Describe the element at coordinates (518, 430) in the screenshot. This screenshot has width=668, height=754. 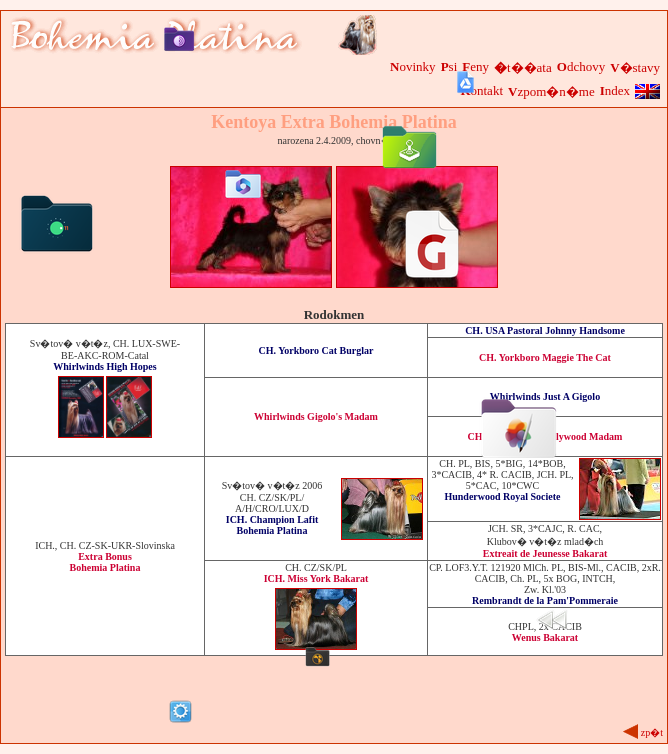
I see `open folder containing drawings or artwork` at that location.